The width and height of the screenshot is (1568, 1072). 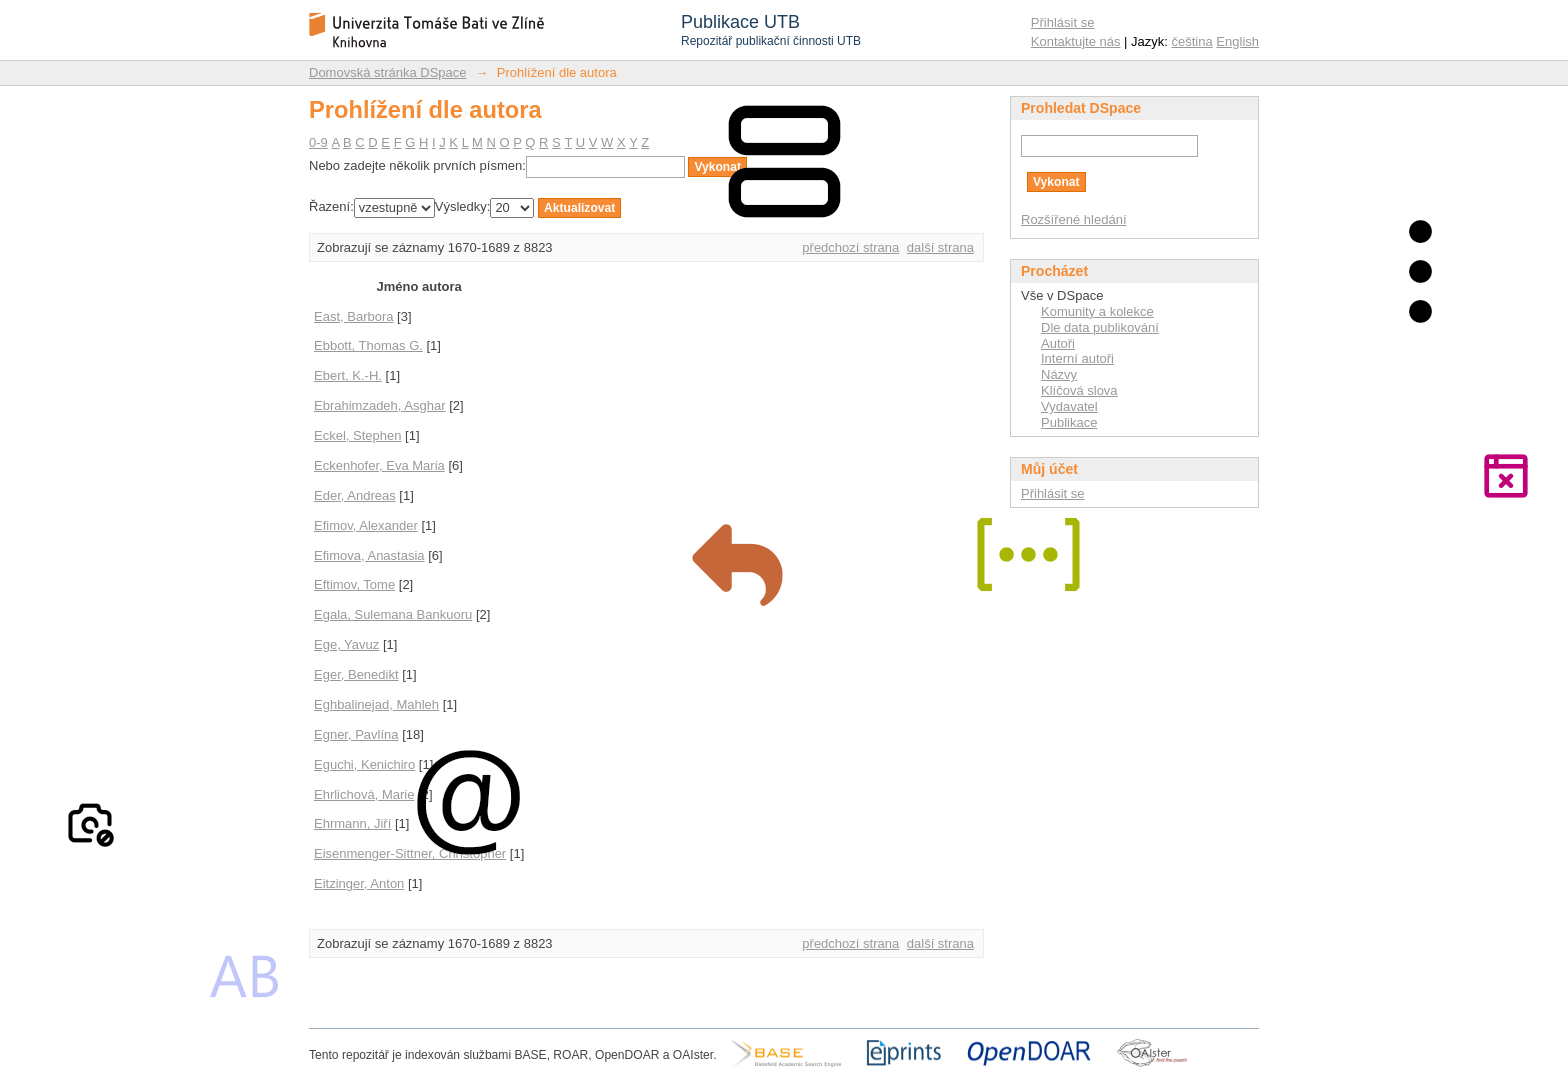 What do you see at coordinates (466, 799) in the screenshot?
I see `mention a user in a comment or message` at bounding box center [466, 799].